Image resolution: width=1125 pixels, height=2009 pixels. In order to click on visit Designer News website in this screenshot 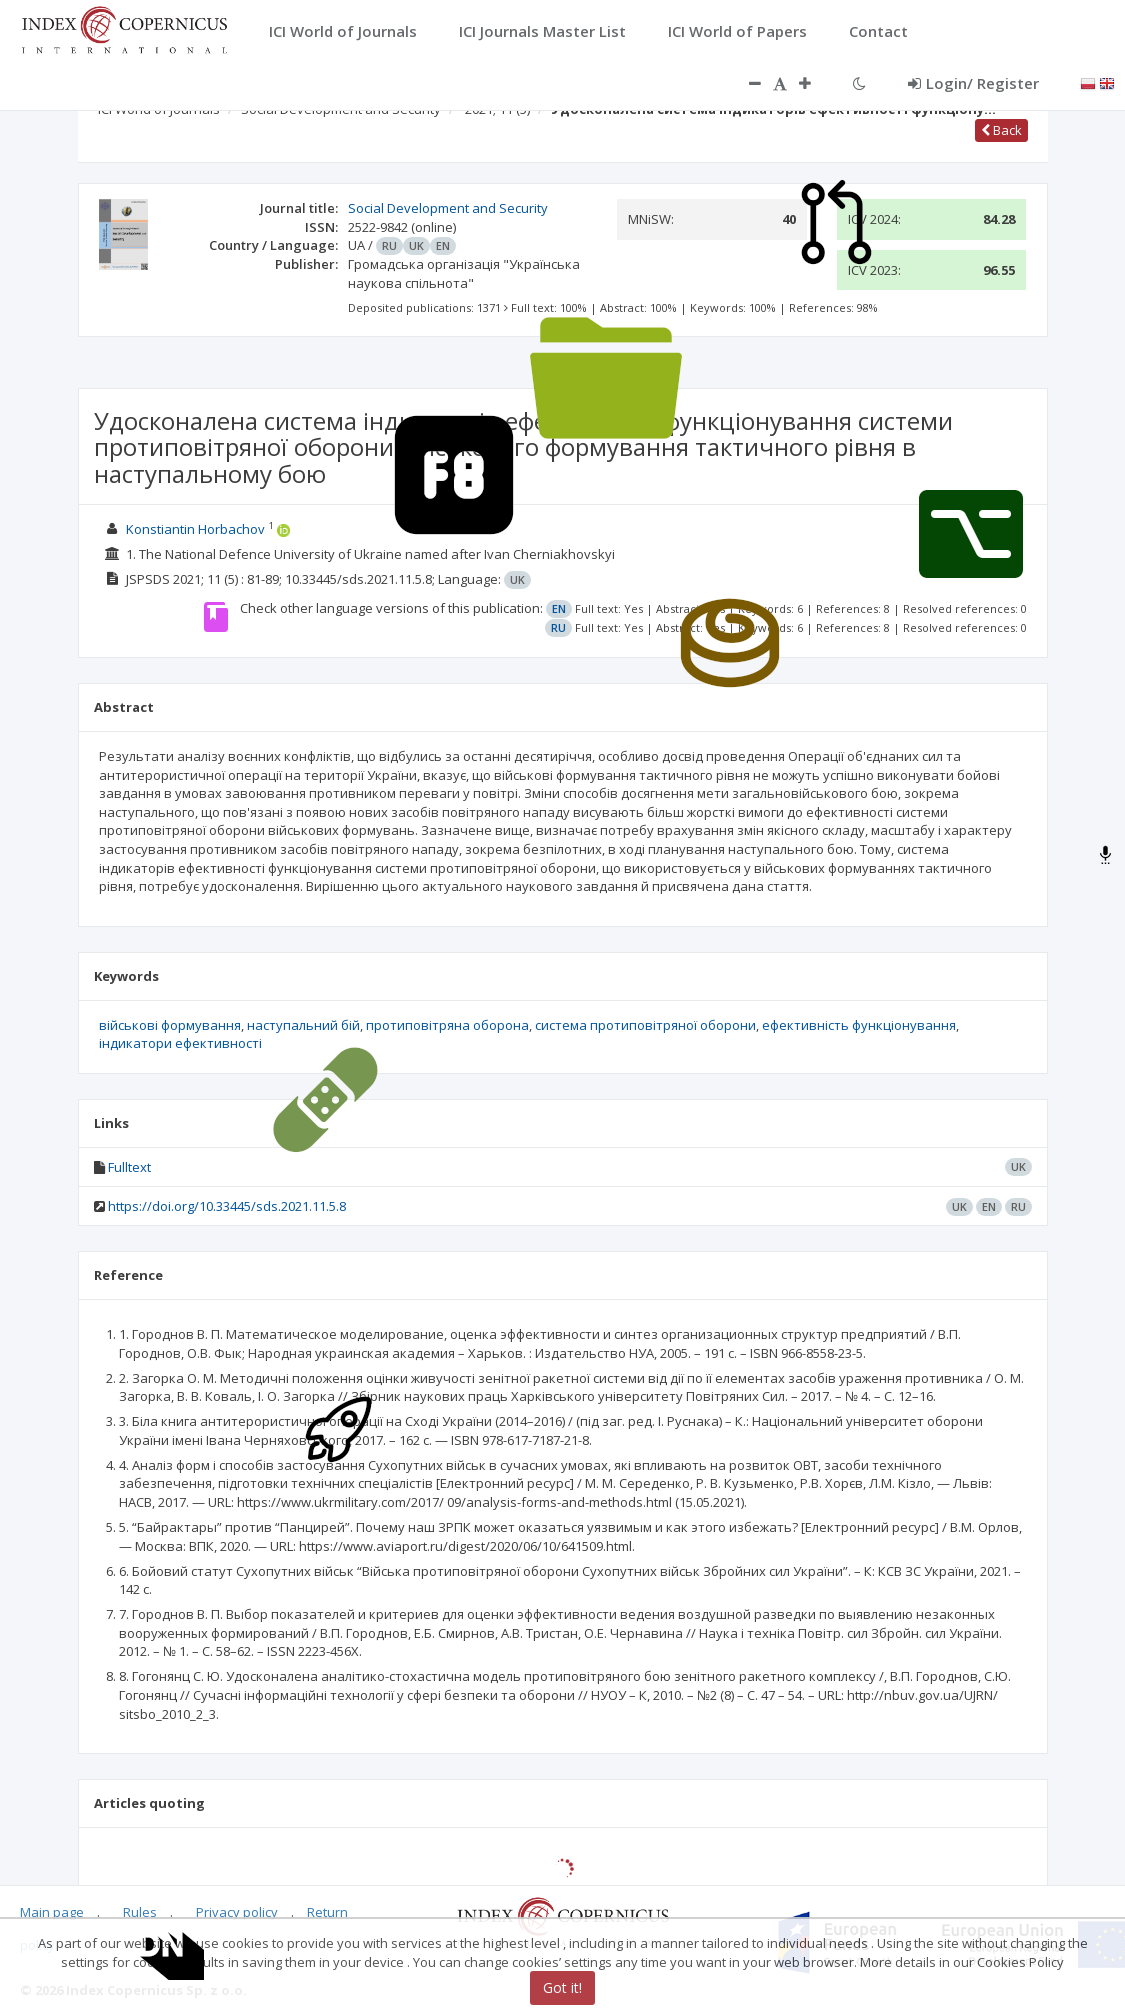, I will do `click(172, 1956)`.